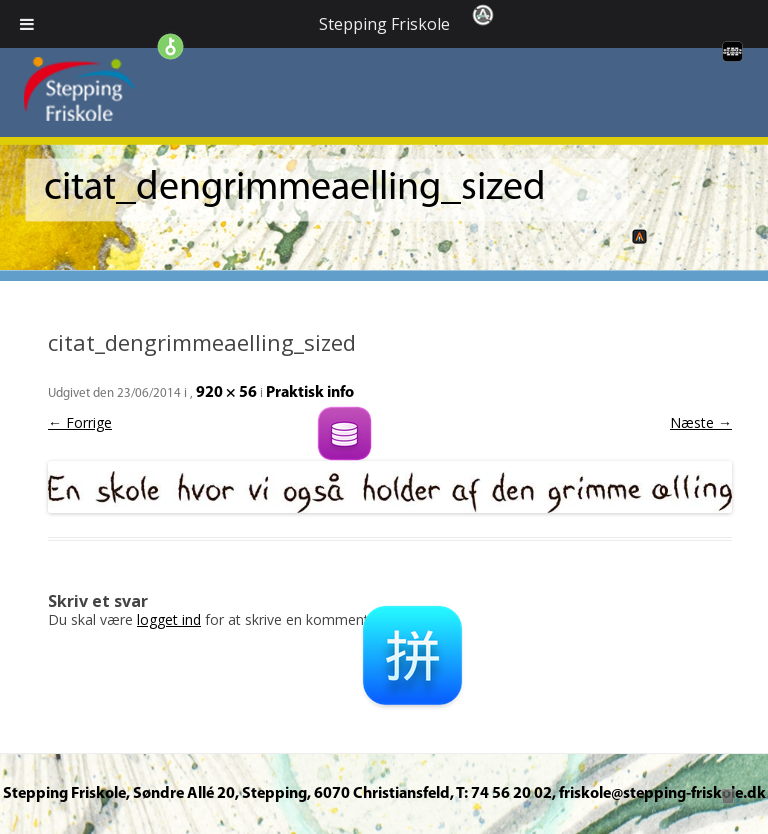 Image resolution: width=768 pixels, height=834 pixels. Describe the element at coordinates (483, 15) in the screenshot. I see `check for available software updates` at that location.